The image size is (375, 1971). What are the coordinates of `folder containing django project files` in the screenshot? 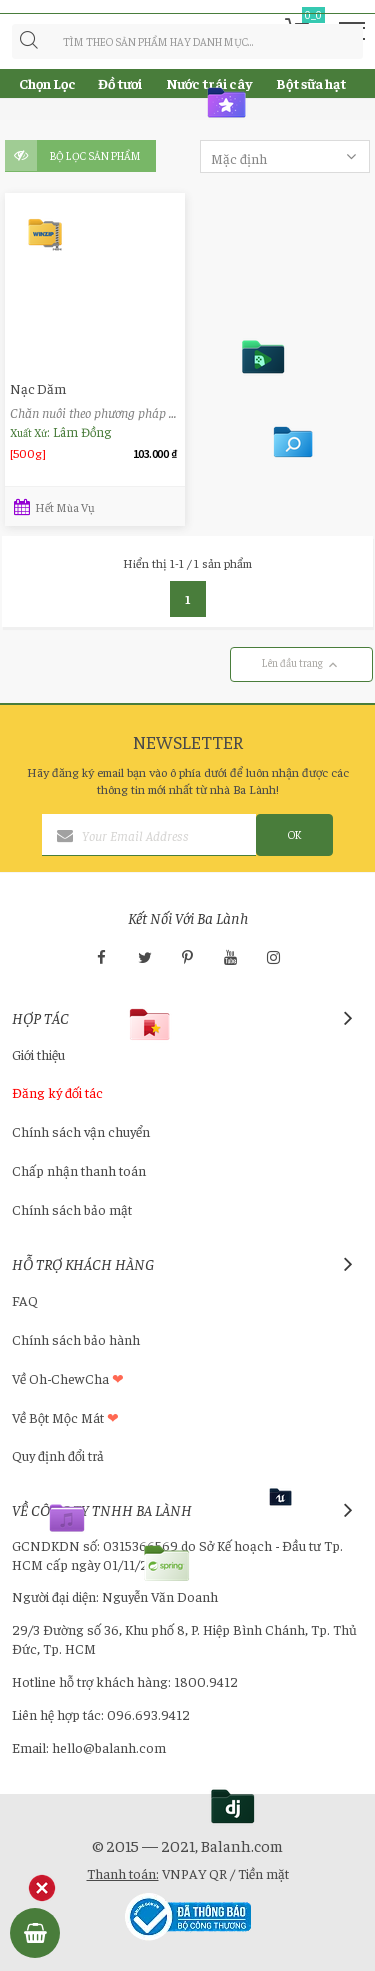 It's located at (232, 1807).